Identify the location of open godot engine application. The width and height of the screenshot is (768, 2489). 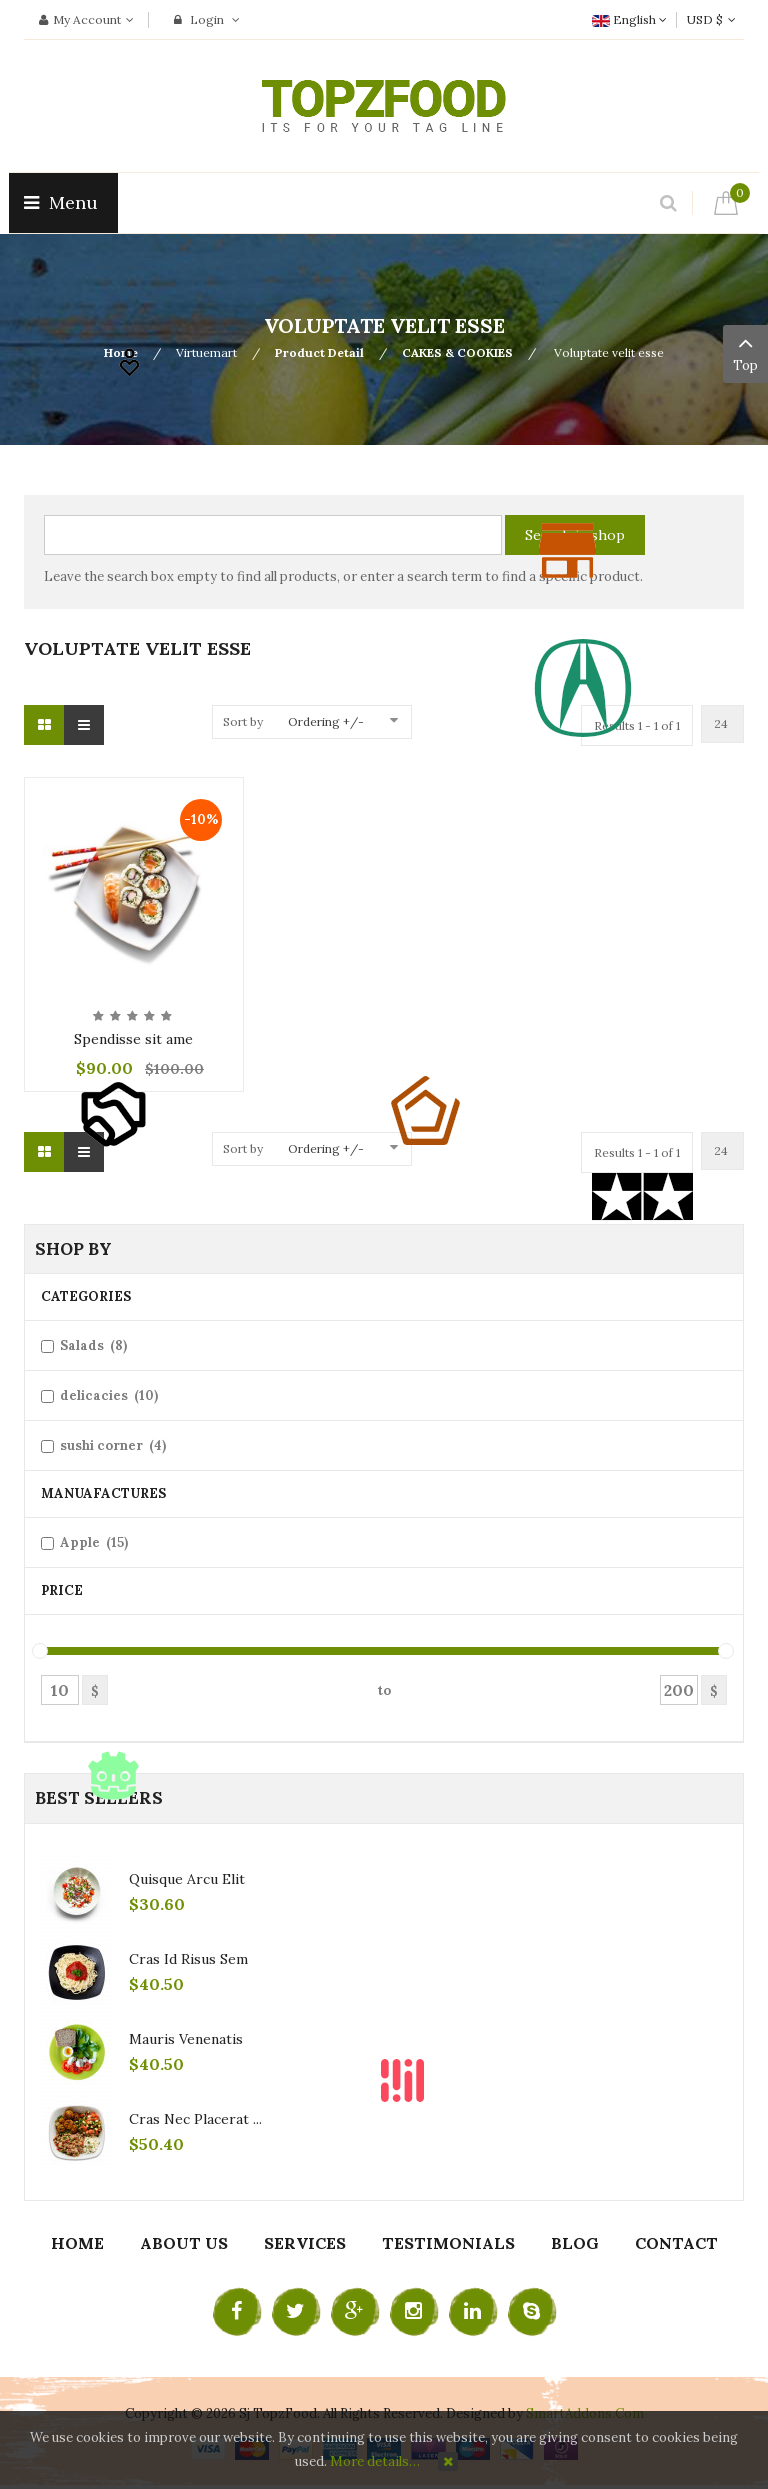
(113, 1775).